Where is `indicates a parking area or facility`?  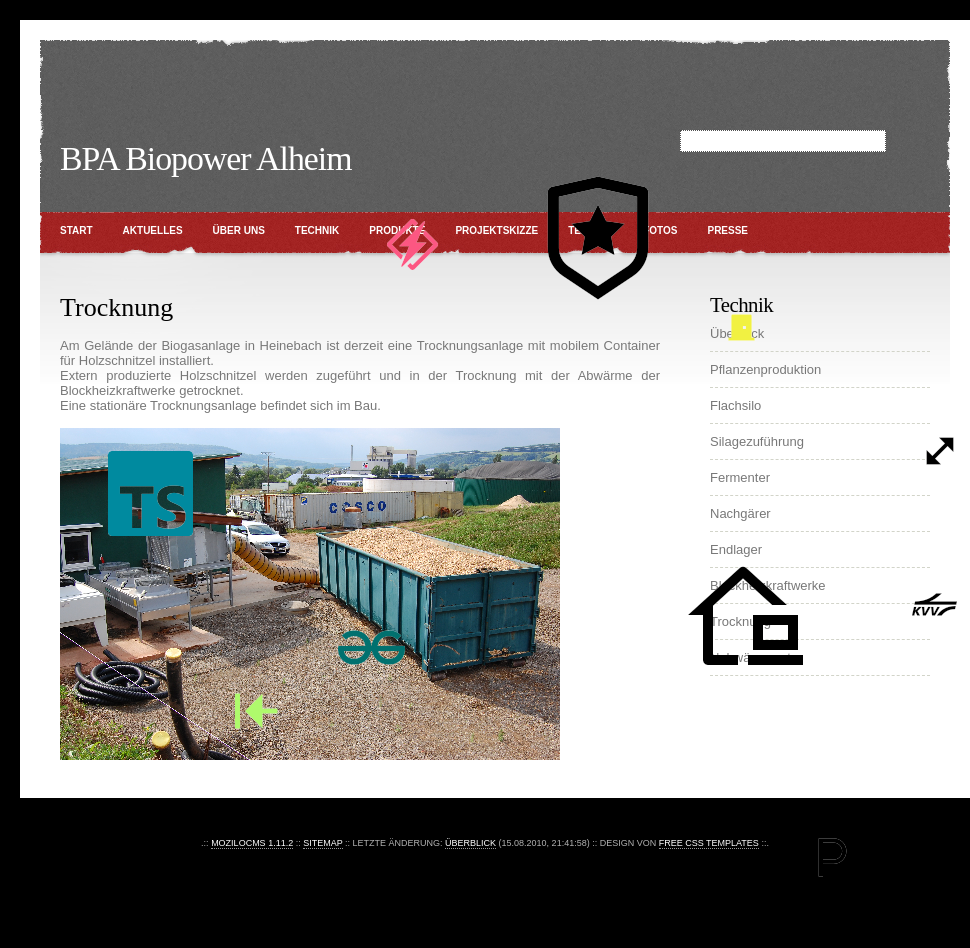
indicates a parking area or facility is located at coordinates (831, 857).